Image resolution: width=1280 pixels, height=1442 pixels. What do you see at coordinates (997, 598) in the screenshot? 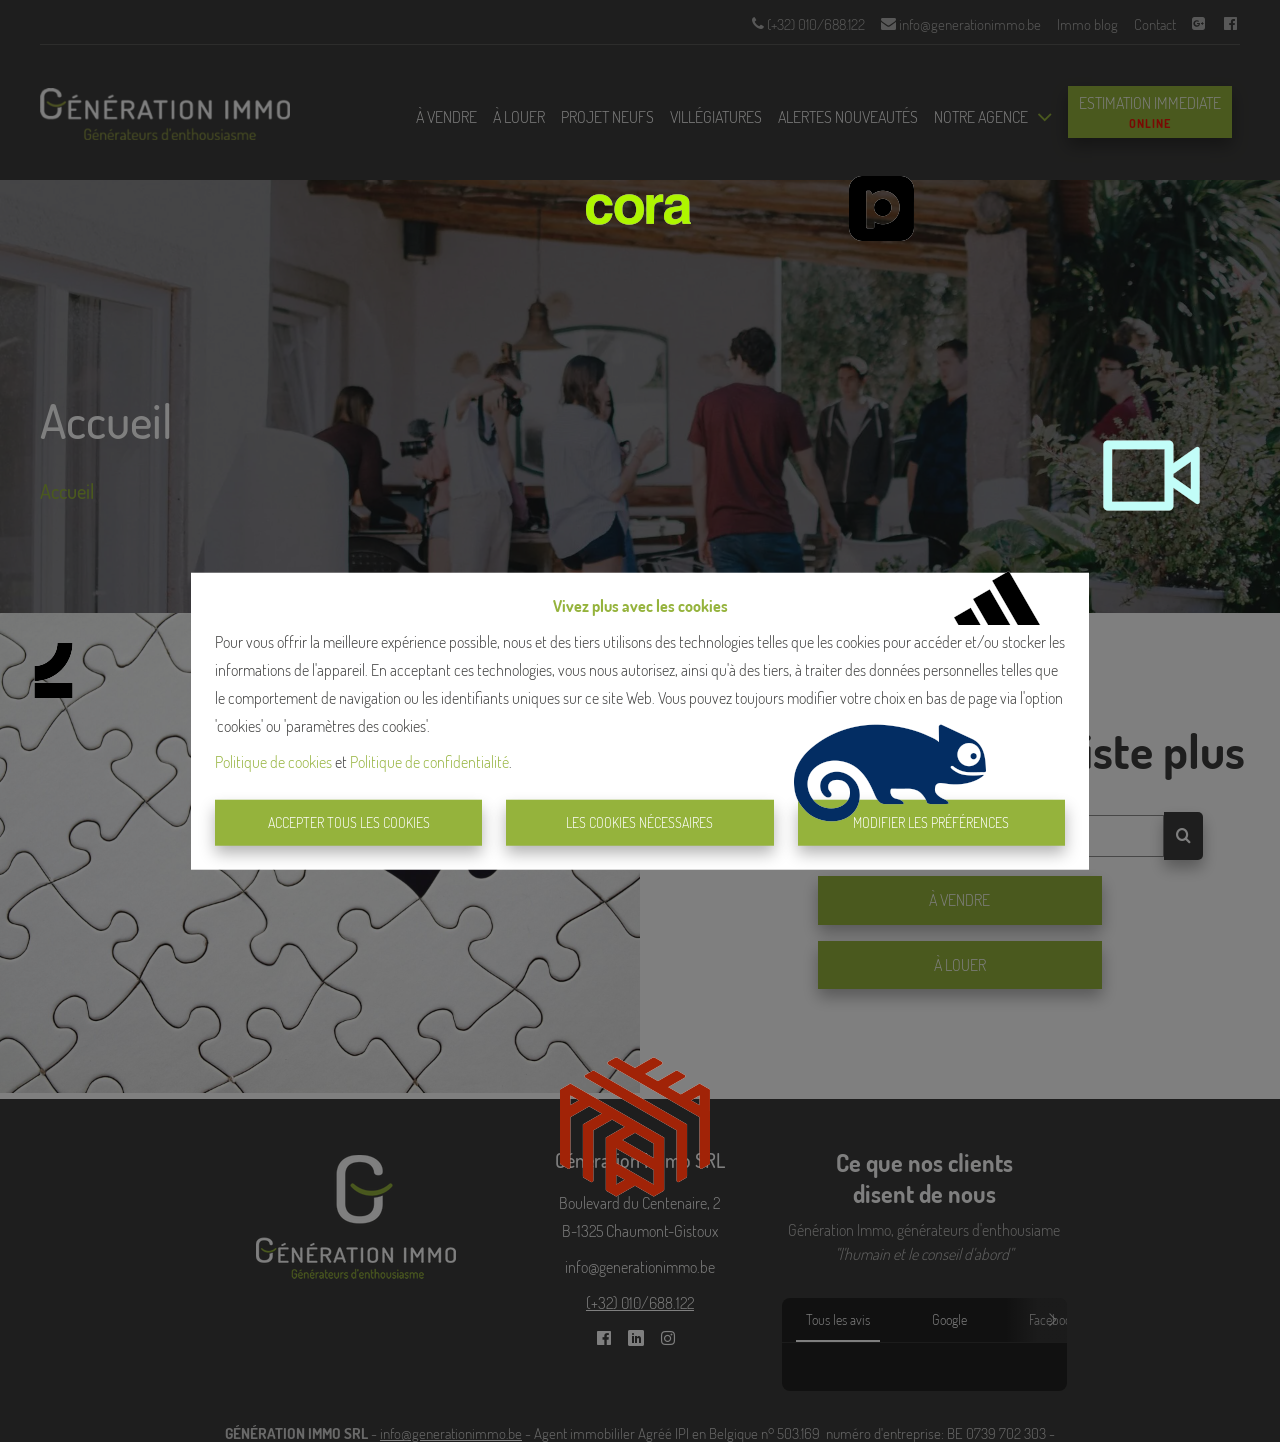
I see `adidas brand logo` at bounding box center [997, 598].